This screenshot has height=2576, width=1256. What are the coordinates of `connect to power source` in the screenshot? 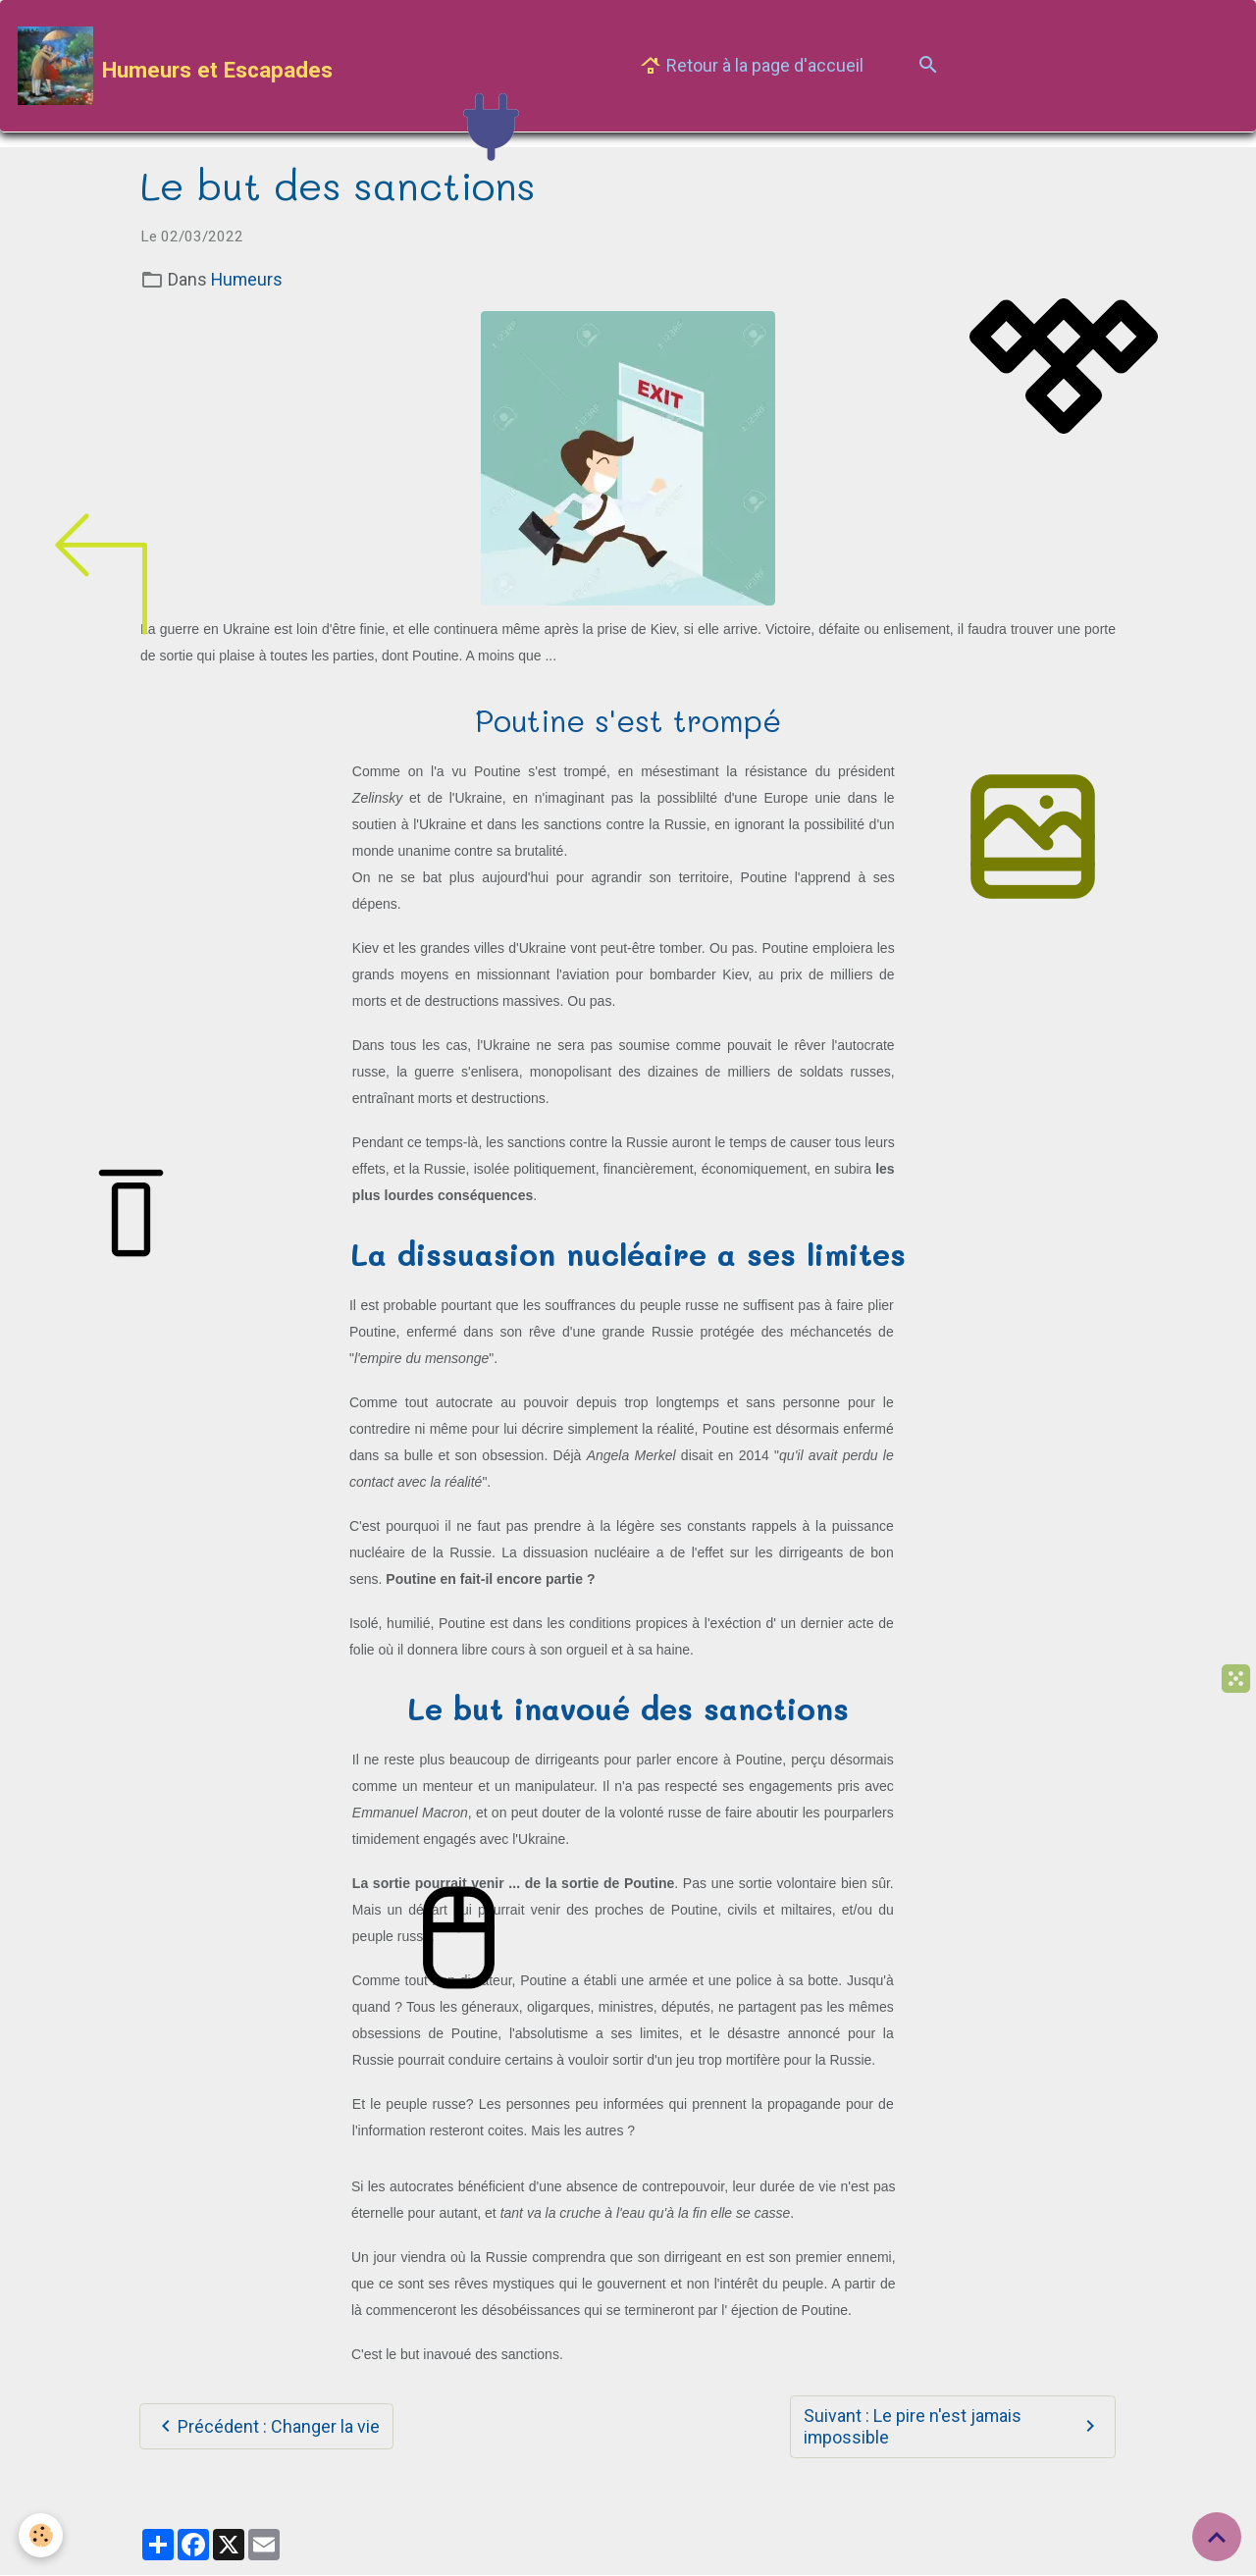 It's located at (491, 129).